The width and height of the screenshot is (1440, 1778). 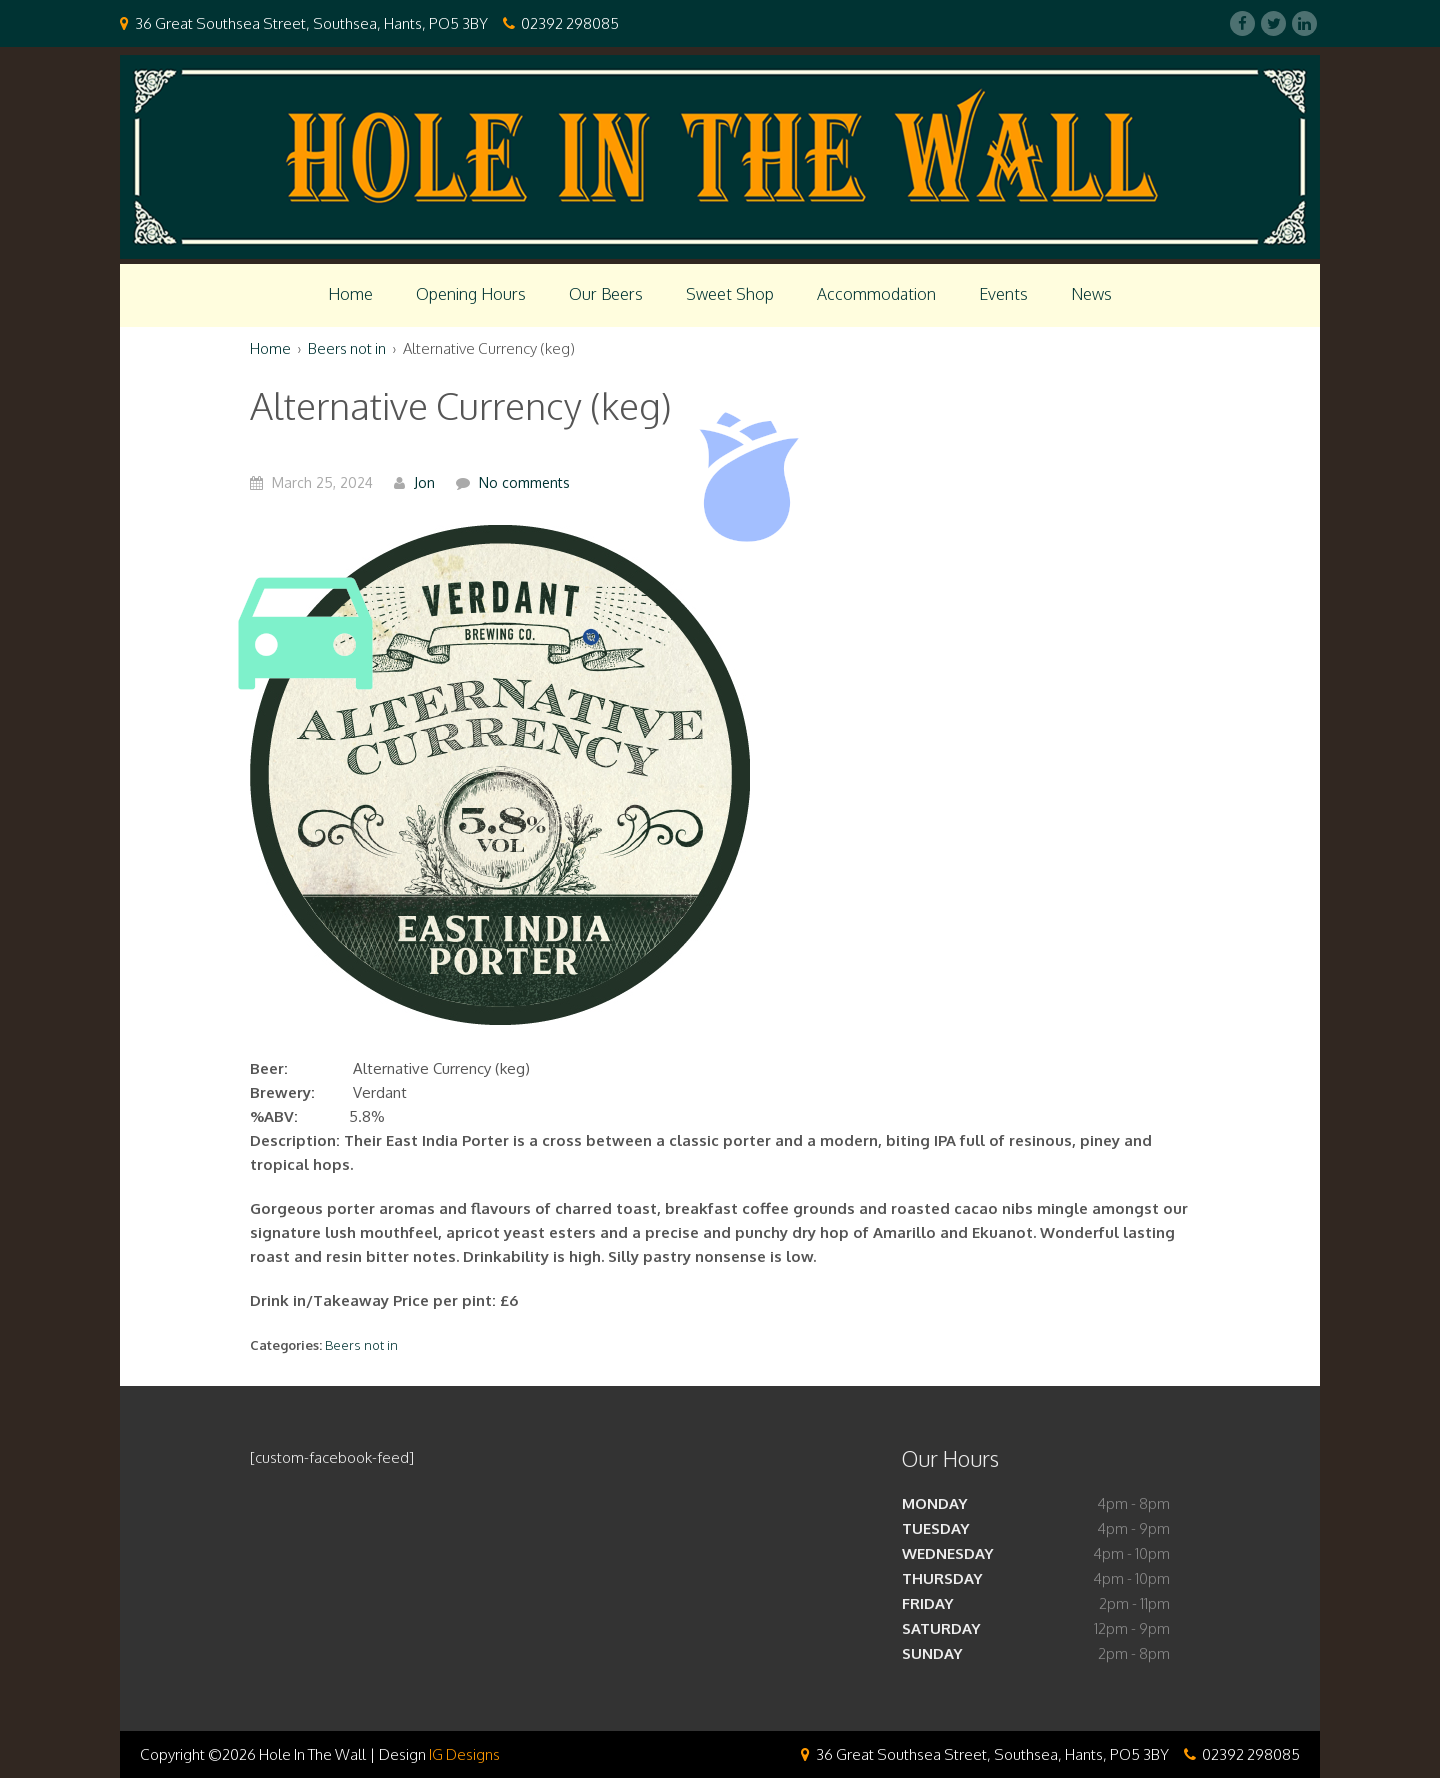 What do you see at coordinates (747, 477) in the screenshot?
I see `access floral or garden-related features` at bounding box center [747, 477].